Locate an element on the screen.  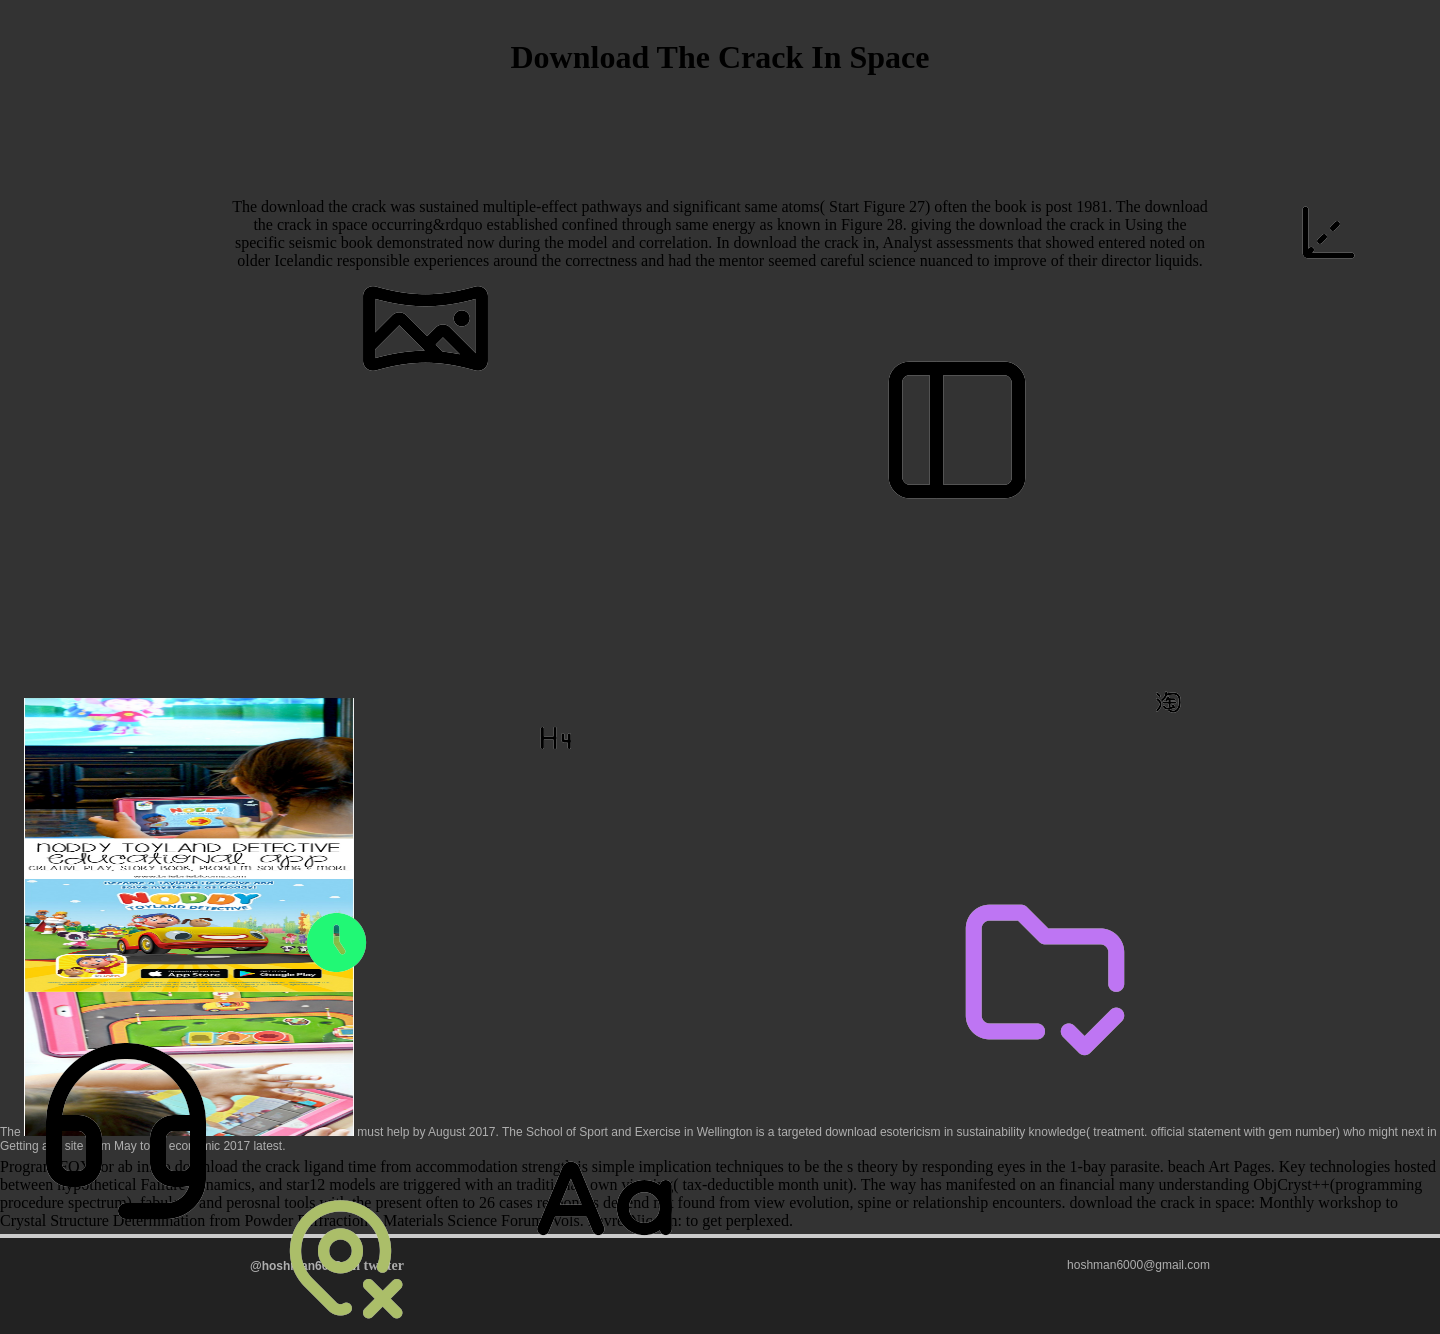
contact customer support is located at coordinates (126, 1131).